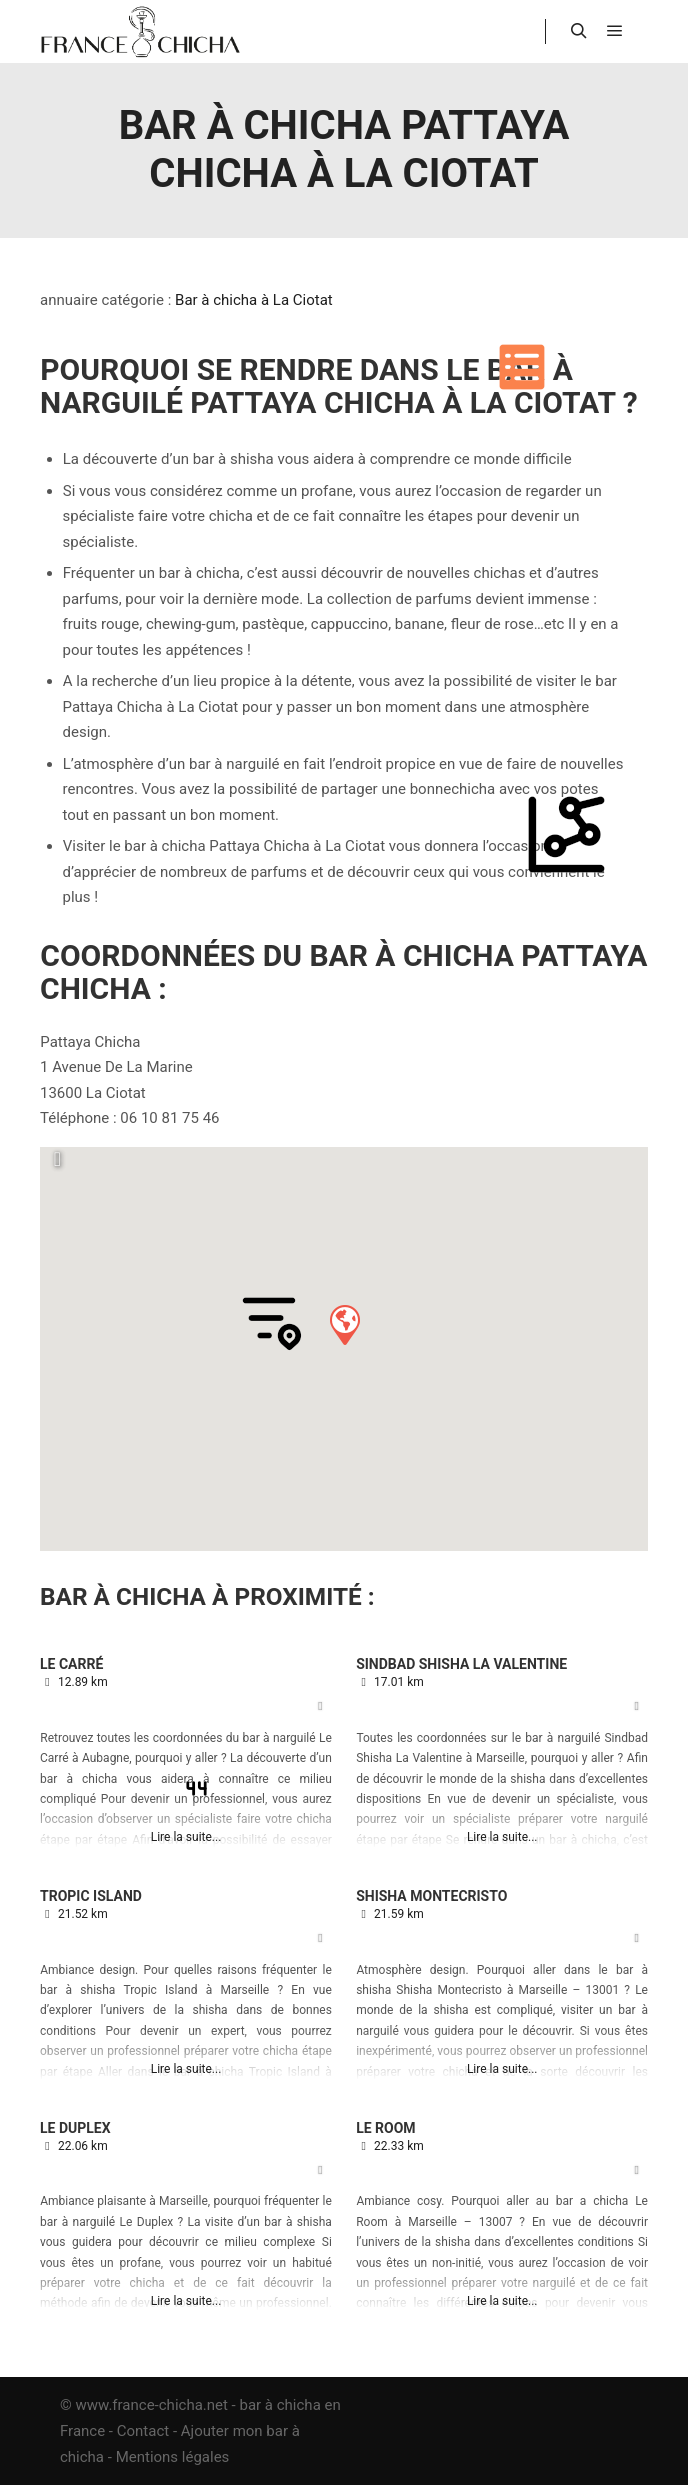 This screenshot has height=2485, width=688. What do you see at coordinates (196, 1788) in the screenshot?
I see `indicates item number 44 in a list or sequence` at bounding box center [196, 1788].